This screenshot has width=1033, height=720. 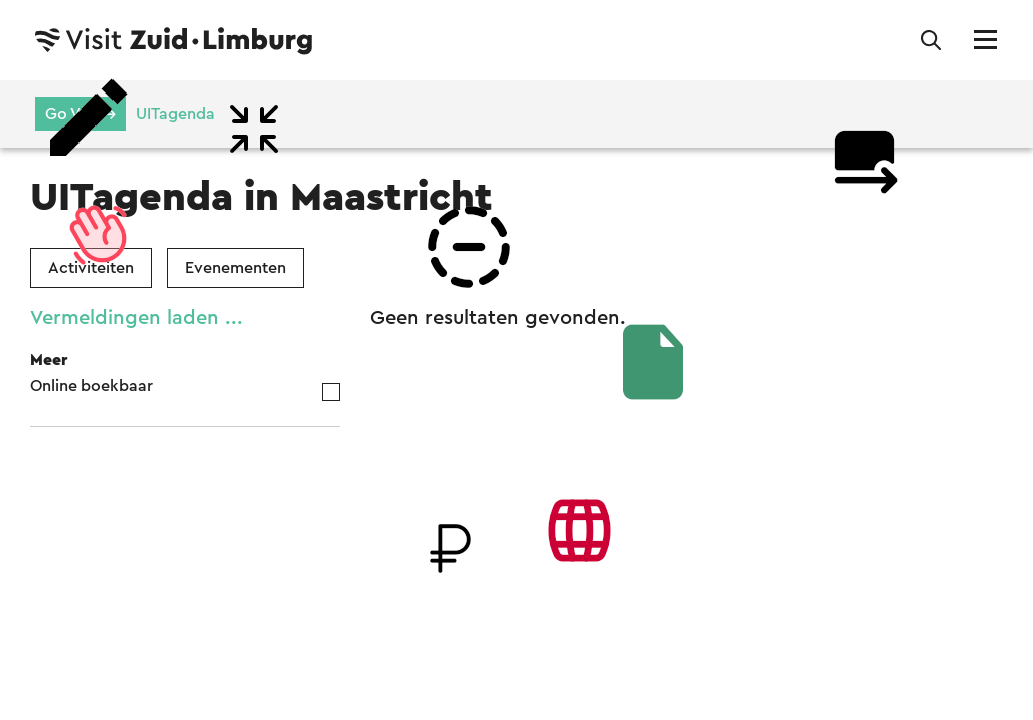 I want to click on view inventory or storage items, so click(x=579, y=530).